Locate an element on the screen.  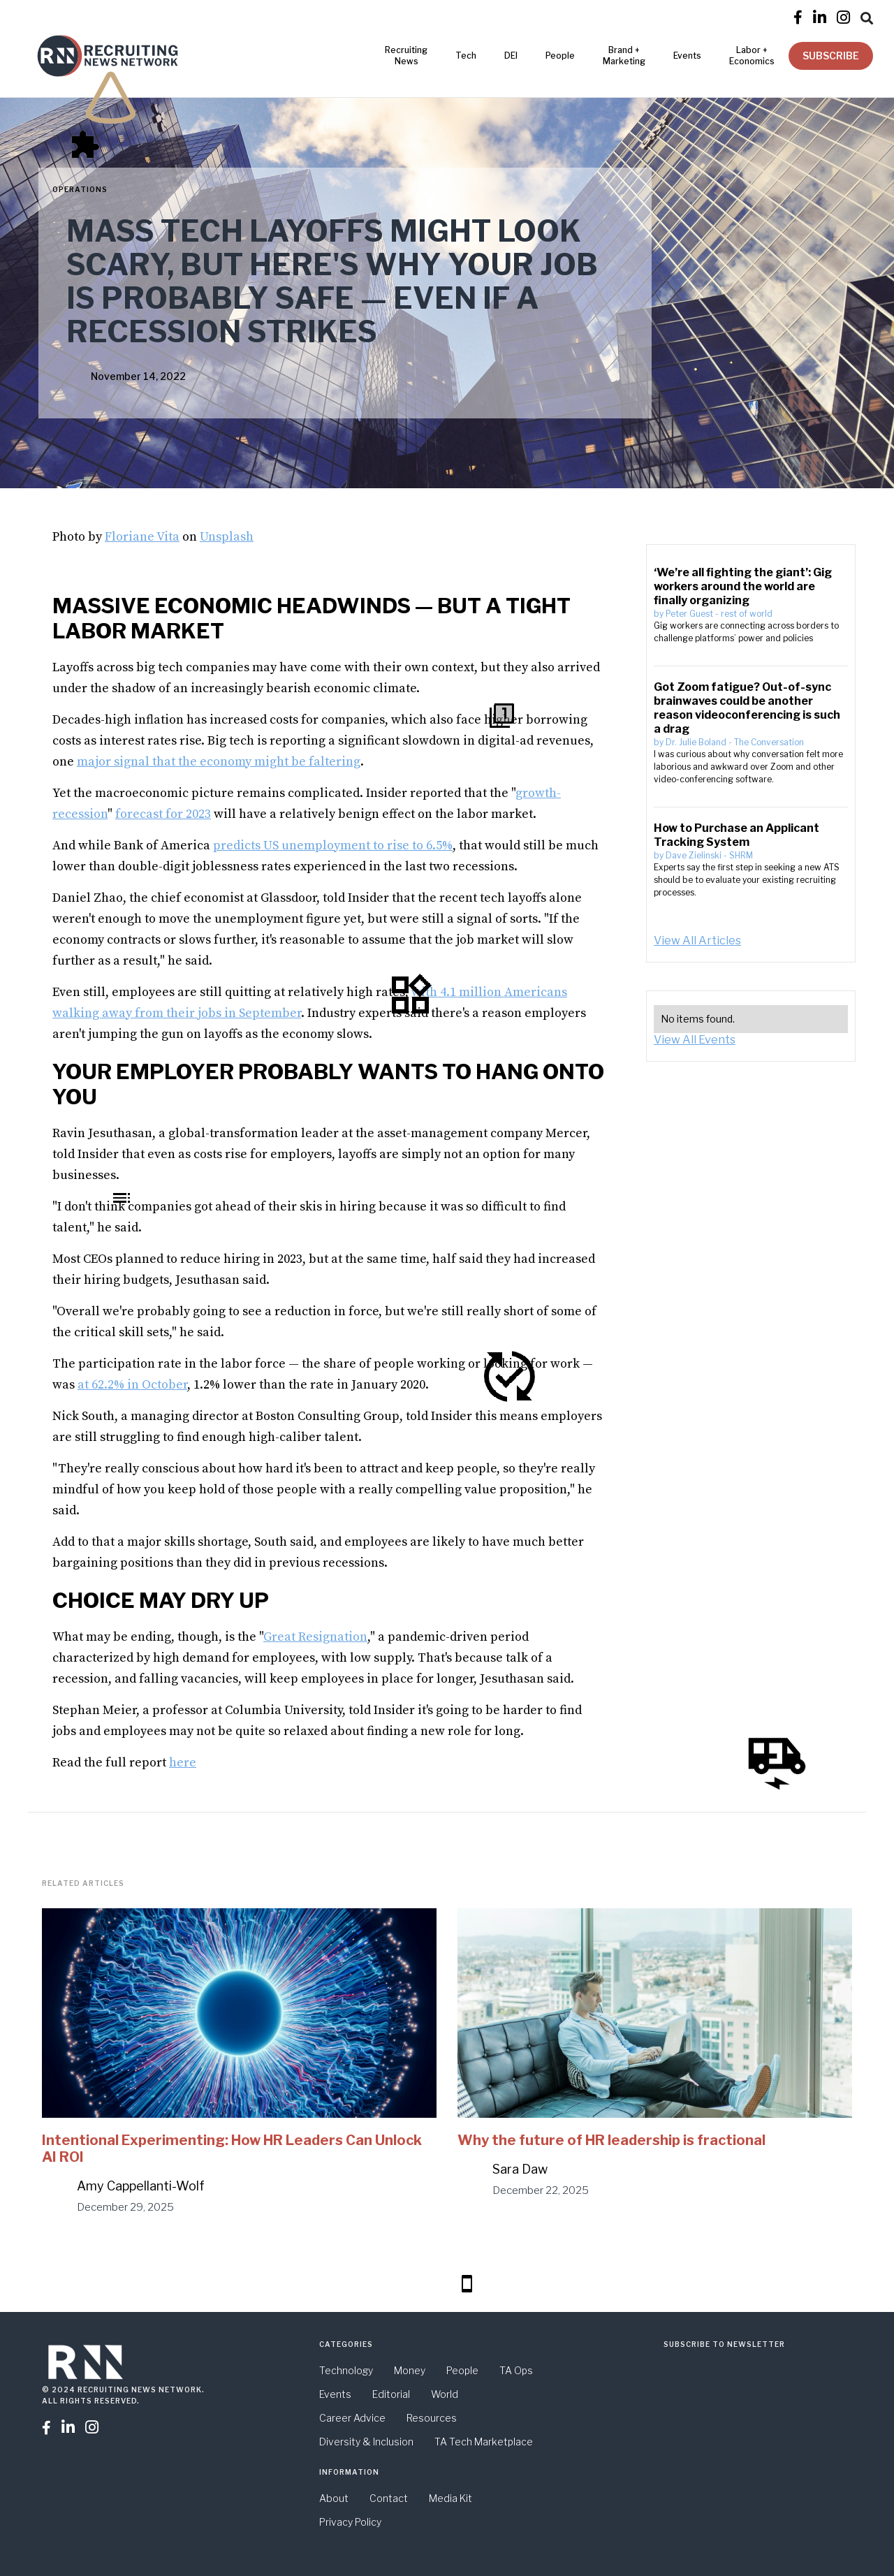
access mobile device settings is located at coordinates (467, 2283).